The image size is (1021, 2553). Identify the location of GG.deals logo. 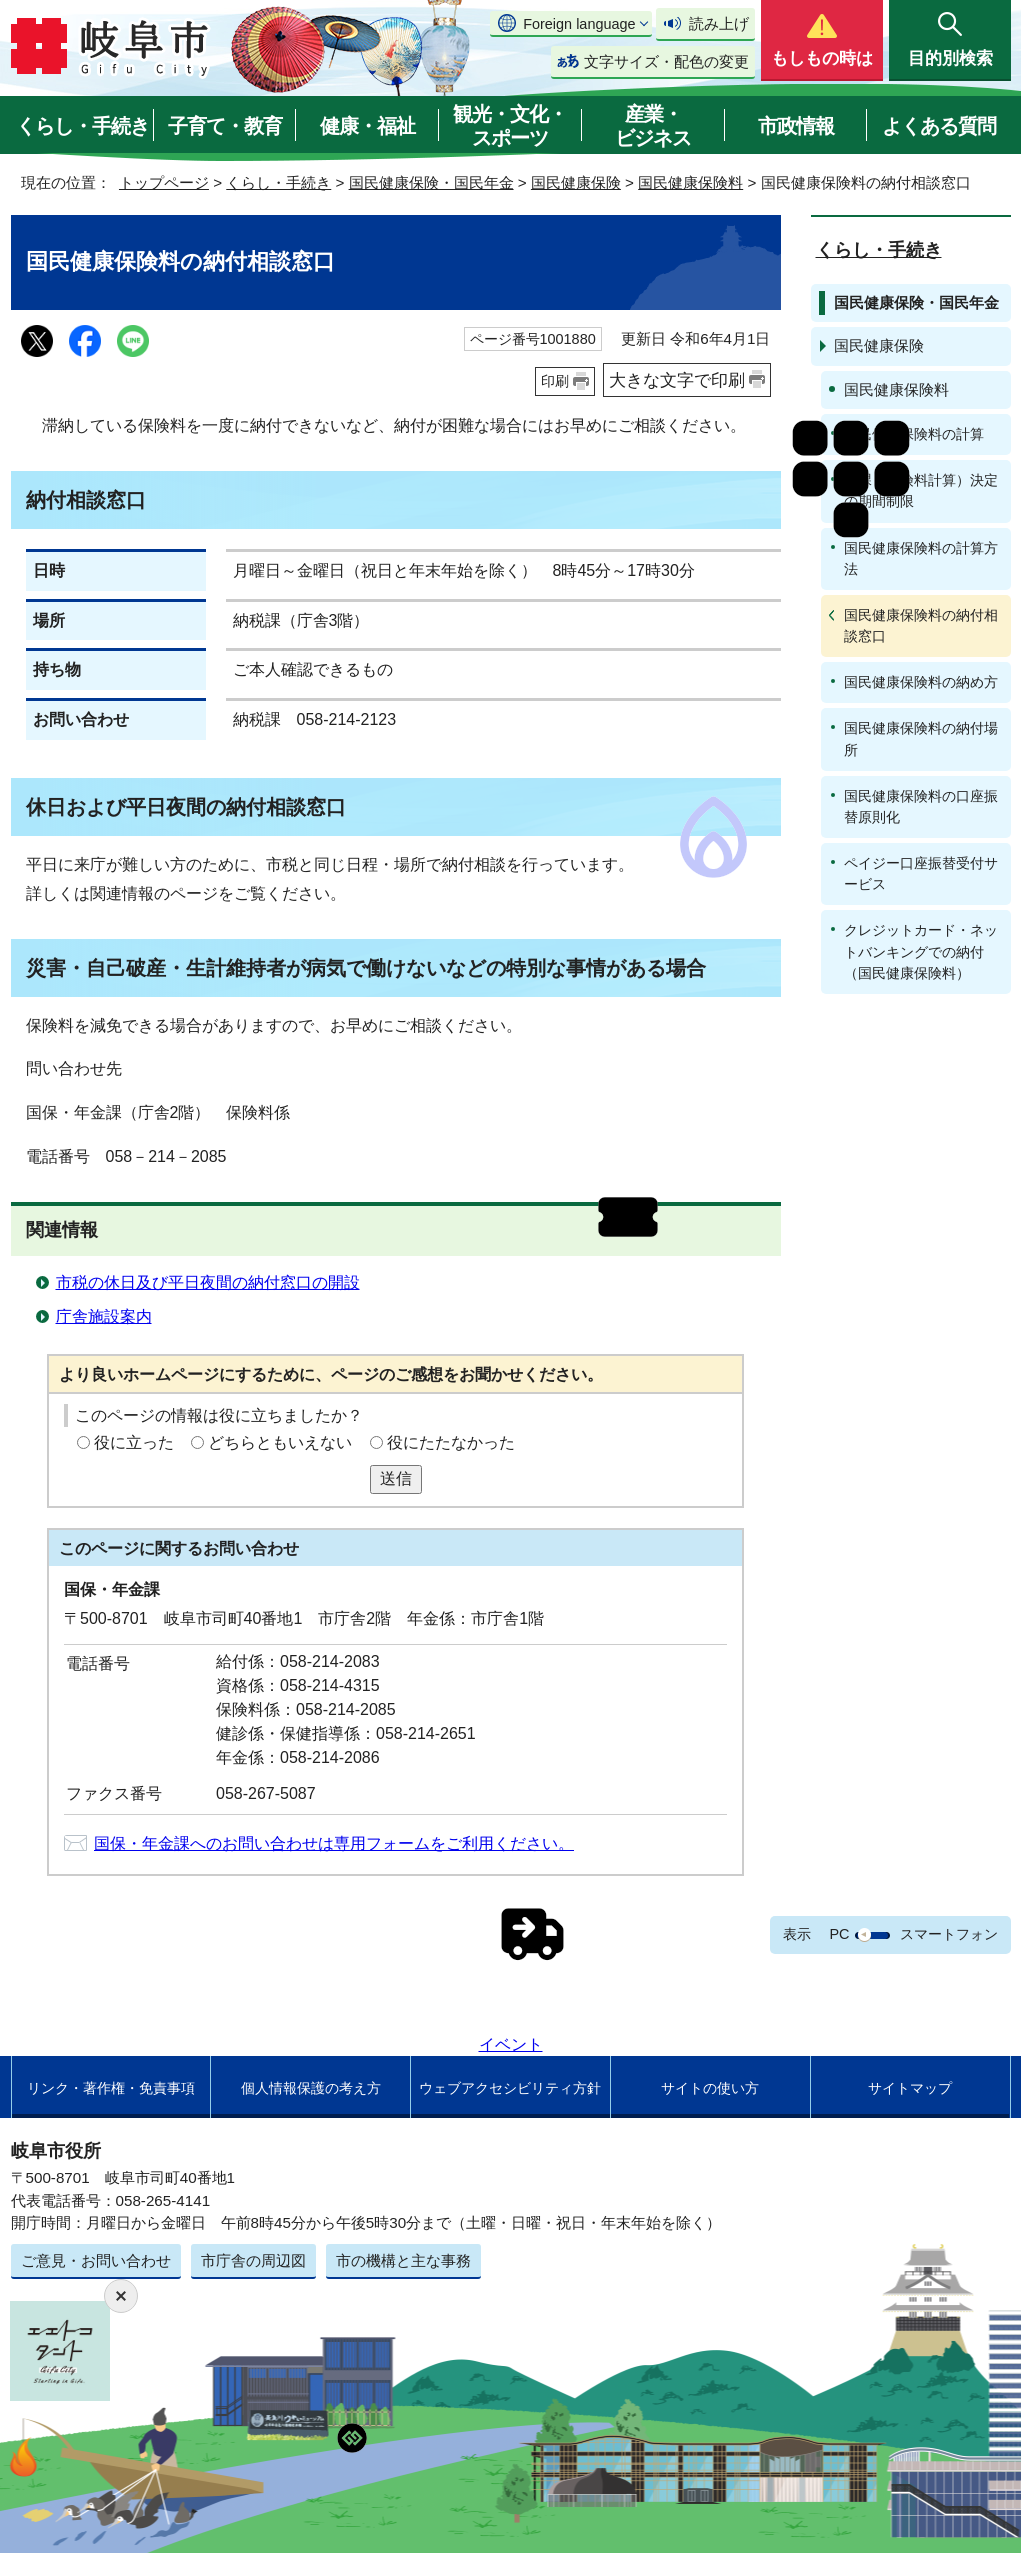
(352, 2438).